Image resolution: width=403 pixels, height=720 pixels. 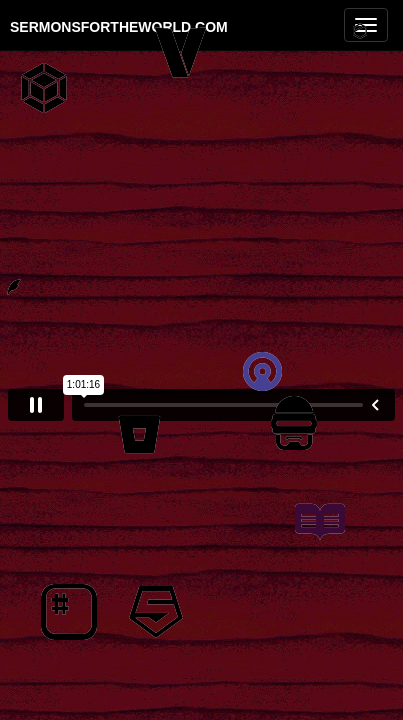 I want to click on sifive company logo, so click(x=156, y=612).